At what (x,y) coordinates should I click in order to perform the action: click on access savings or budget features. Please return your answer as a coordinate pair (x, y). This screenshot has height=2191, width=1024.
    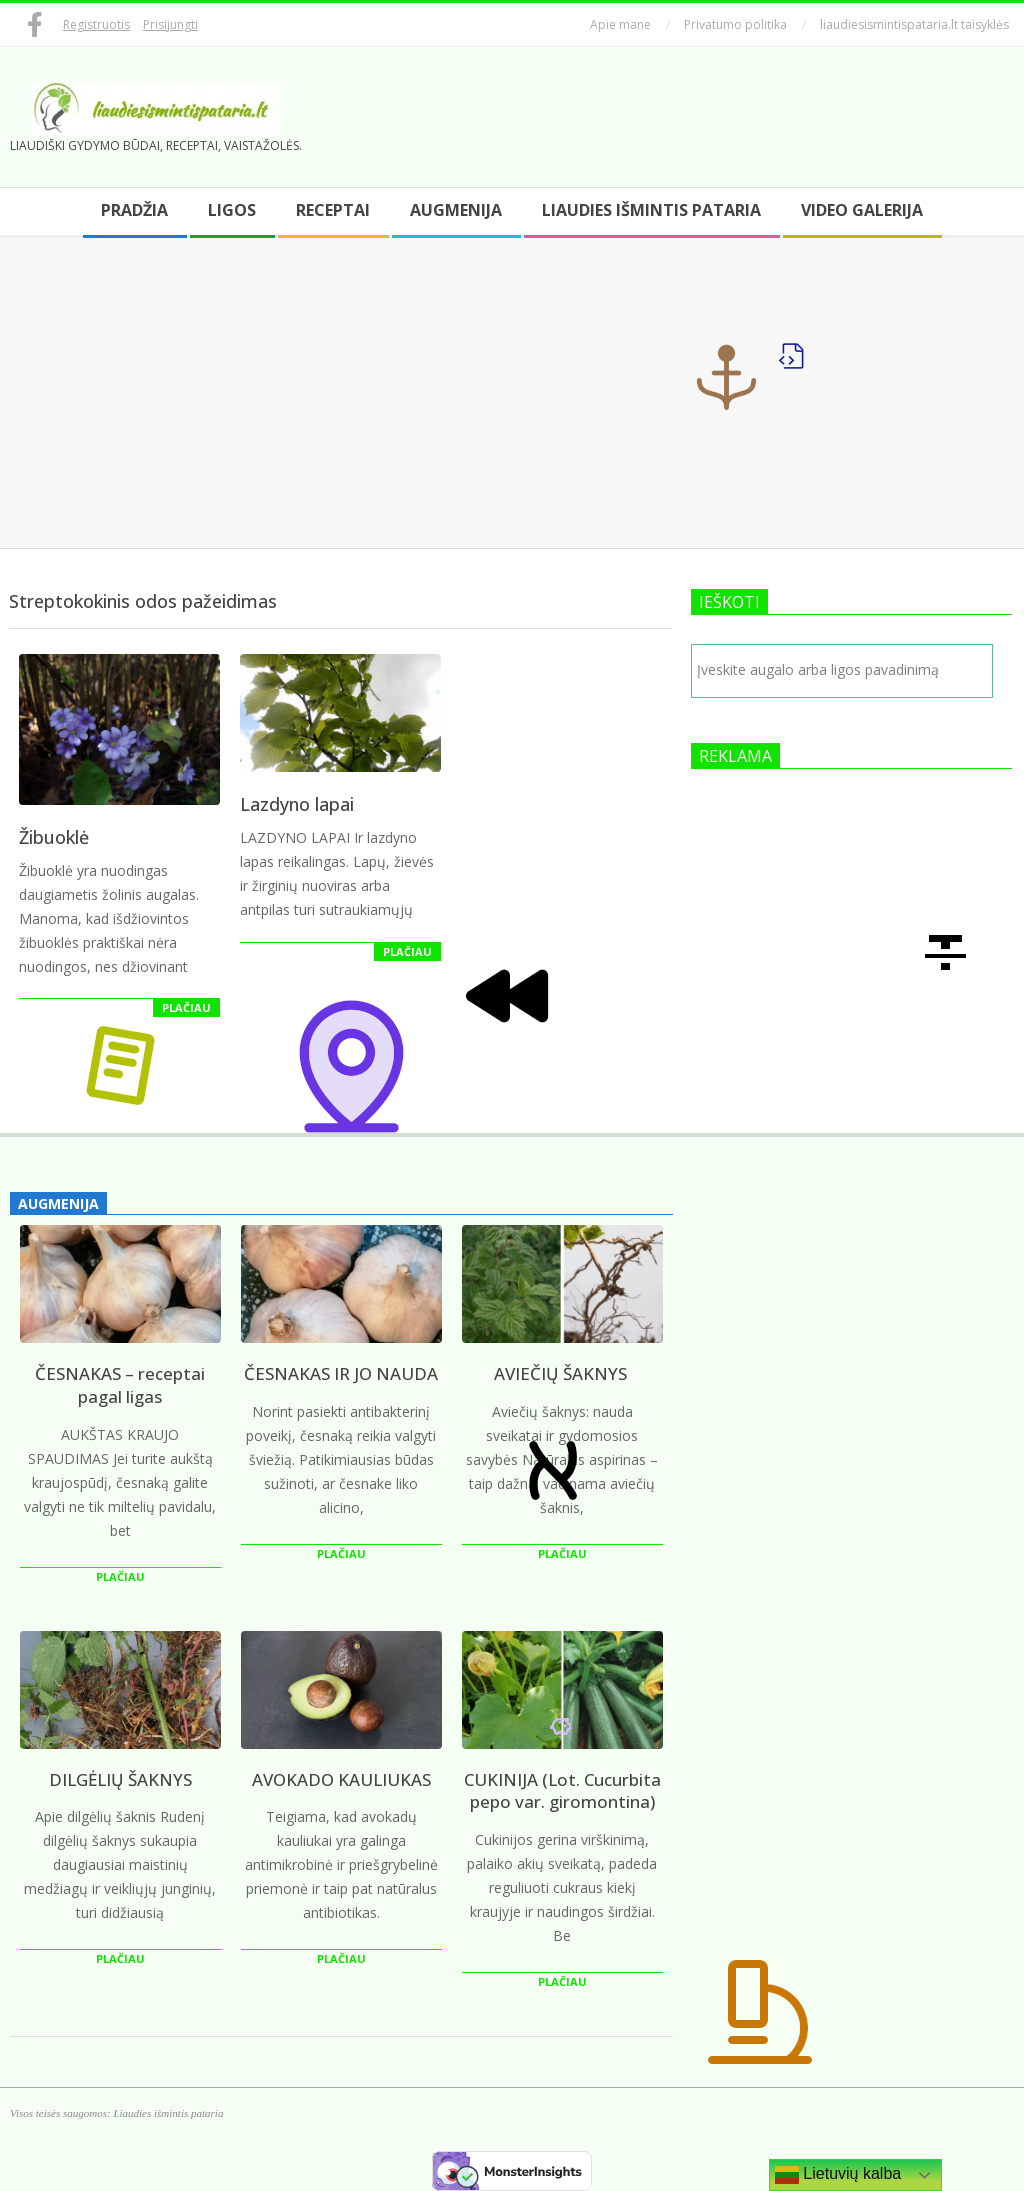
    Looking at the image, I should click on (560, 1726).